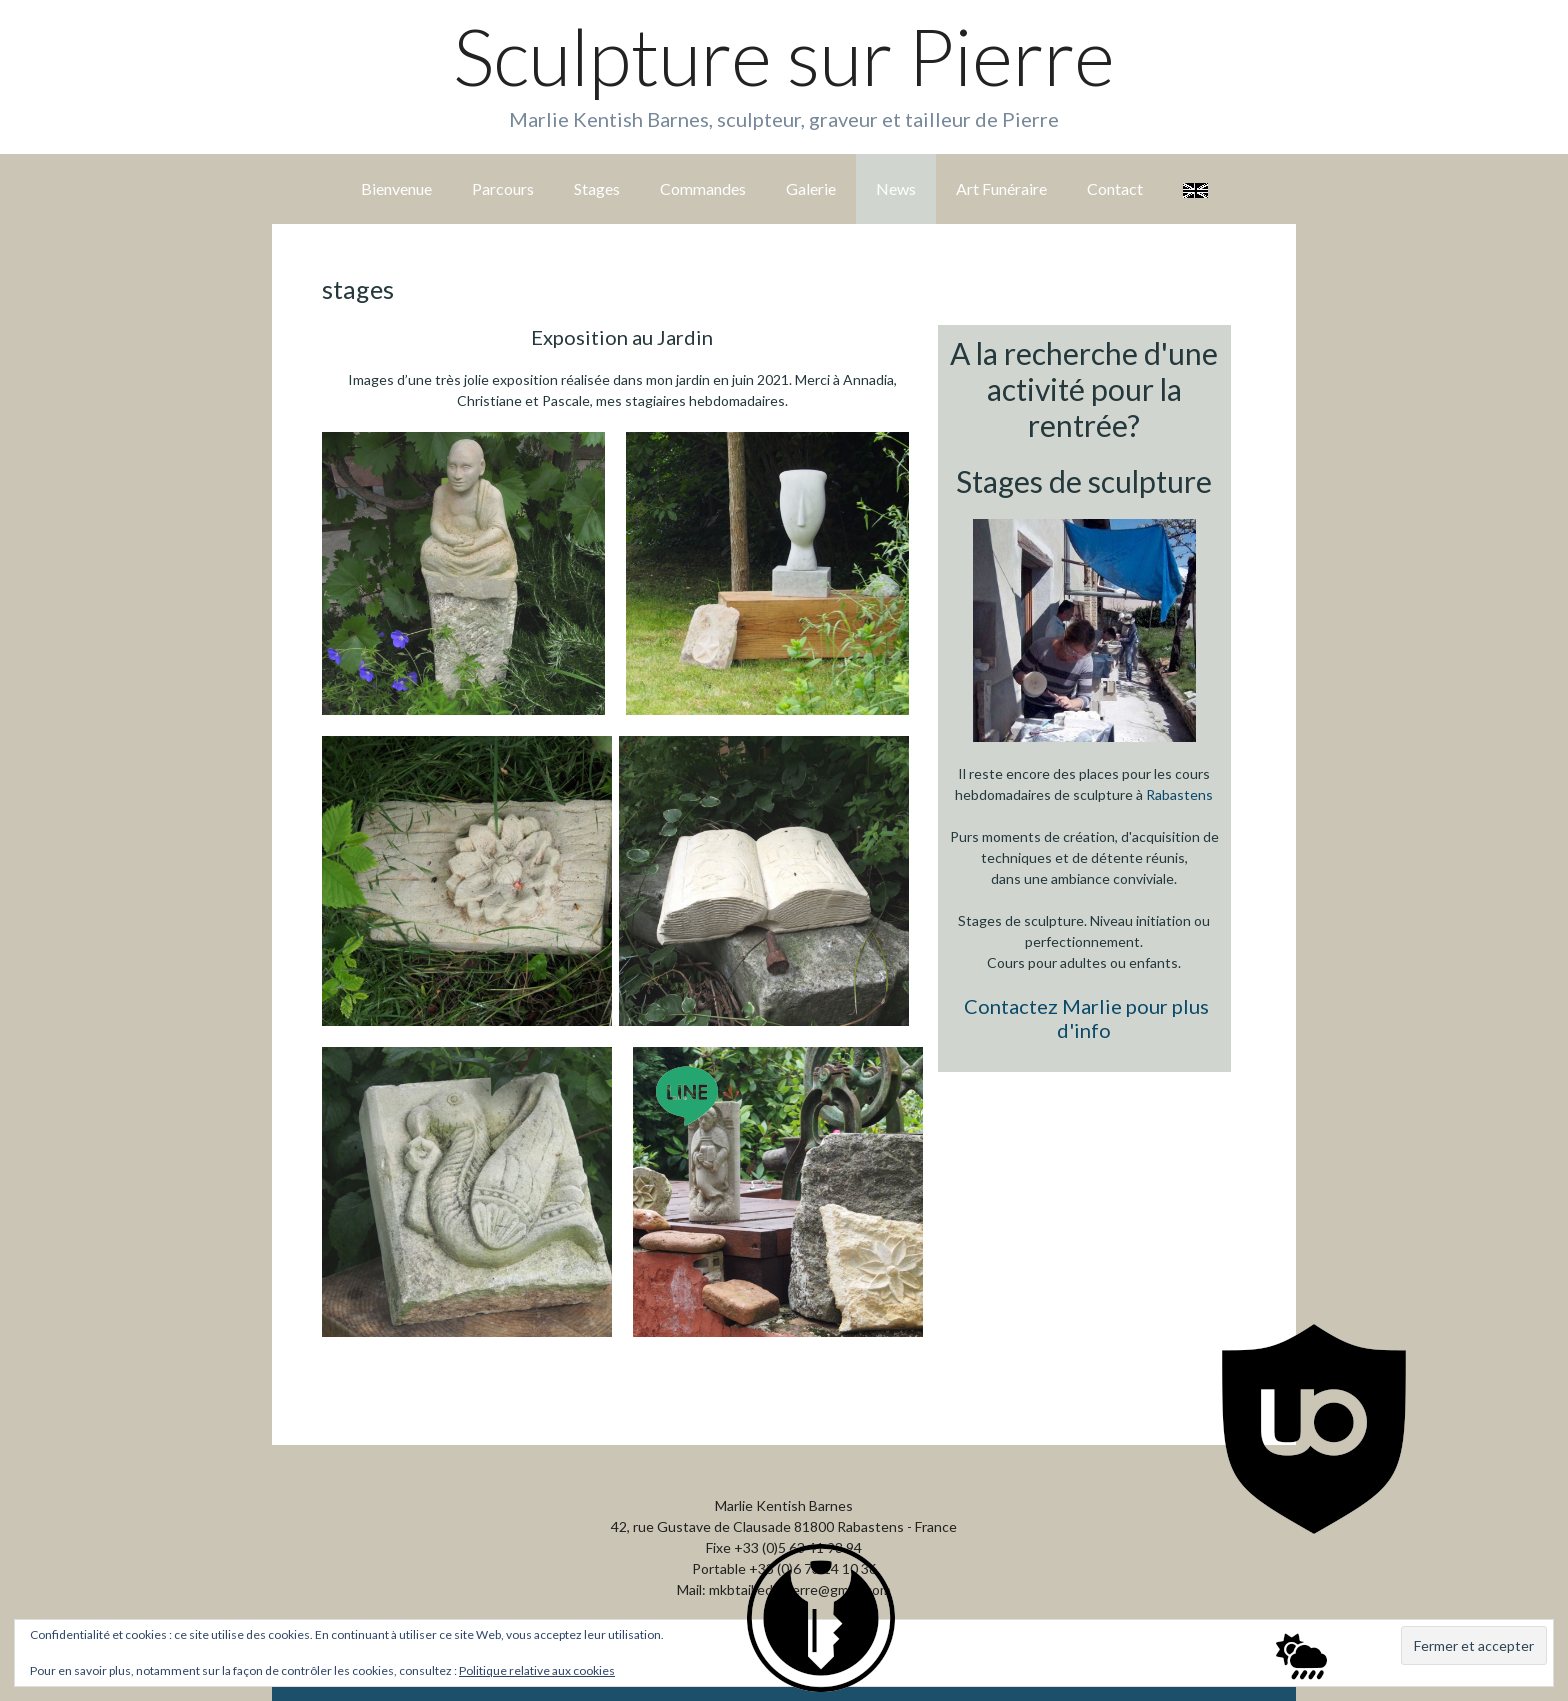 The width and height of the screenshot is (1568, 1701). Describe the element at coordinates (1314, 1429) in the screenshot. I see `uBlock Origin browser extension logo` at that location.